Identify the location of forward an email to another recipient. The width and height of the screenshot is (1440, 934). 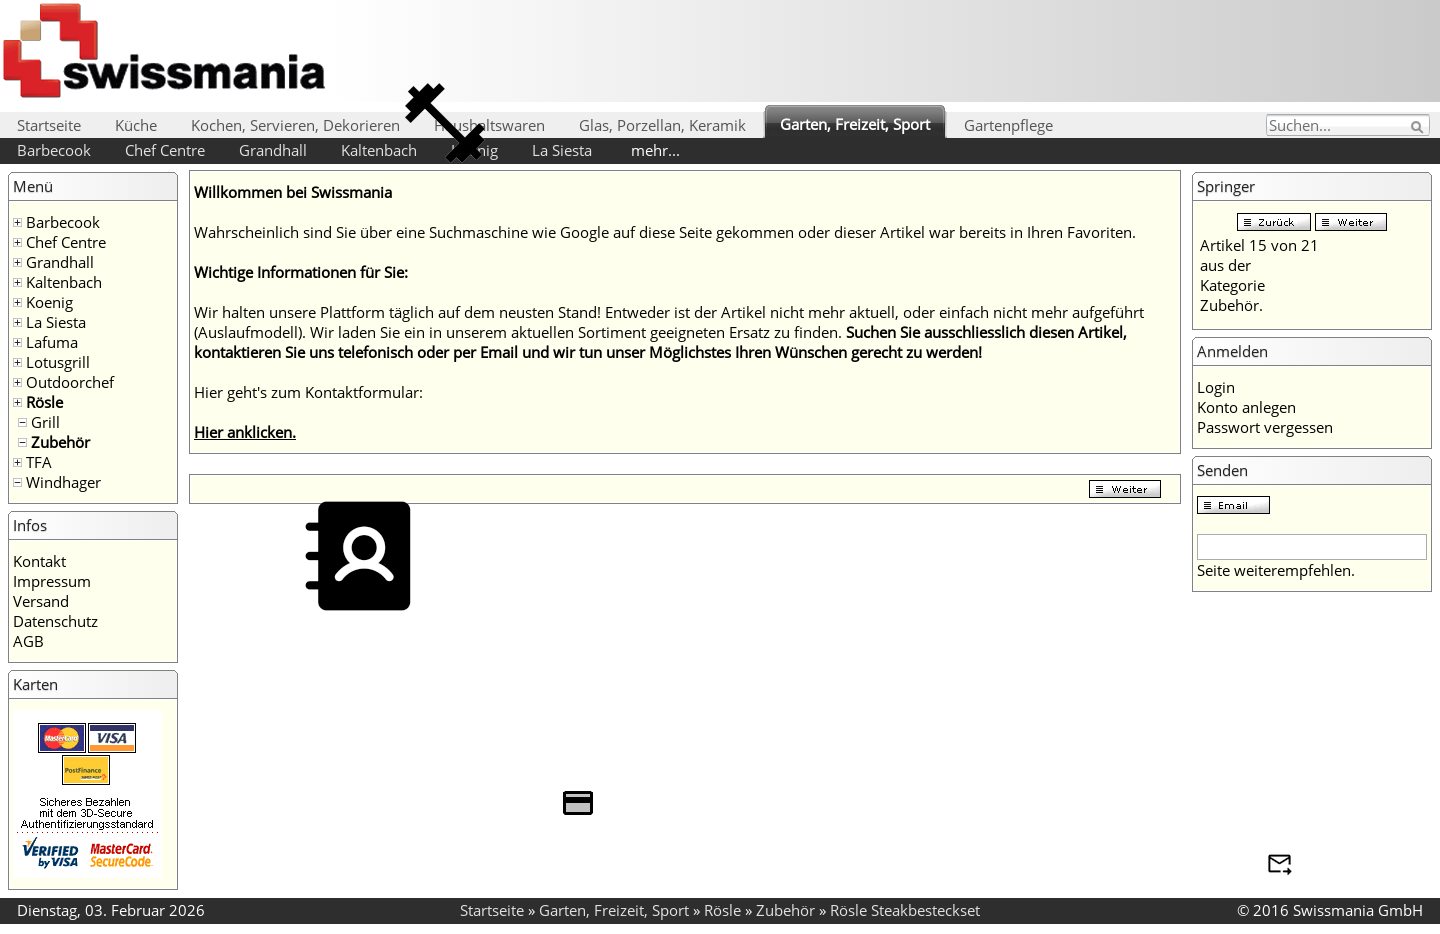
(1279, 863).